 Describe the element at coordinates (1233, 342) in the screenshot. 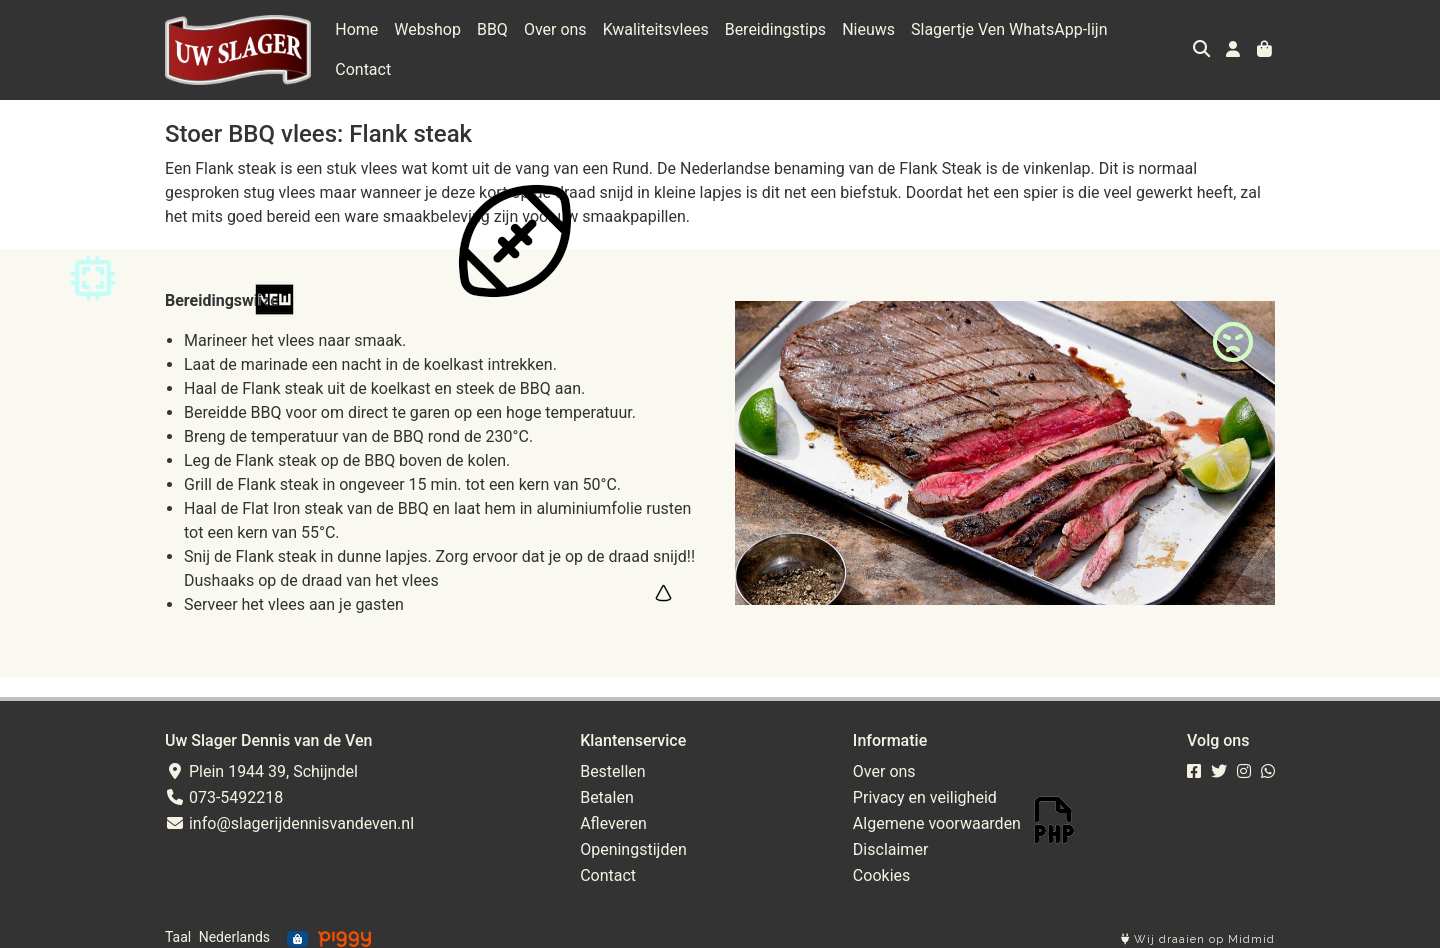

I see `select angry reaction or emoji` at that location.